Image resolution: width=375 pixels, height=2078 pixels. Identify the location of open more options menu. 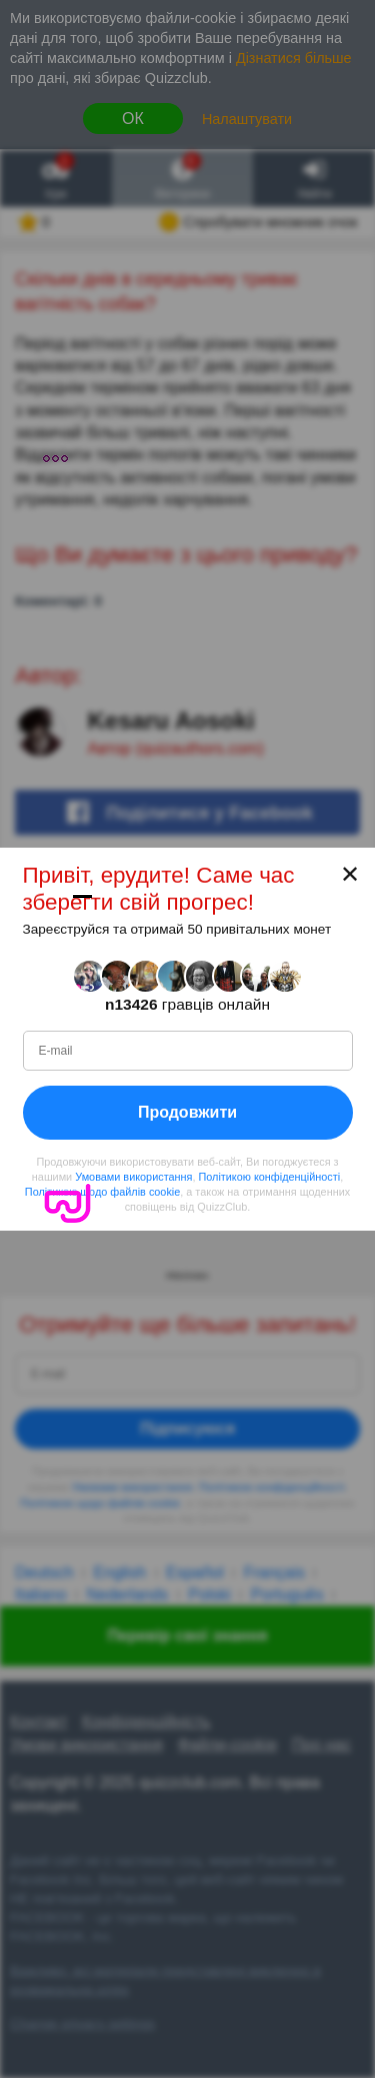
(55, 458).